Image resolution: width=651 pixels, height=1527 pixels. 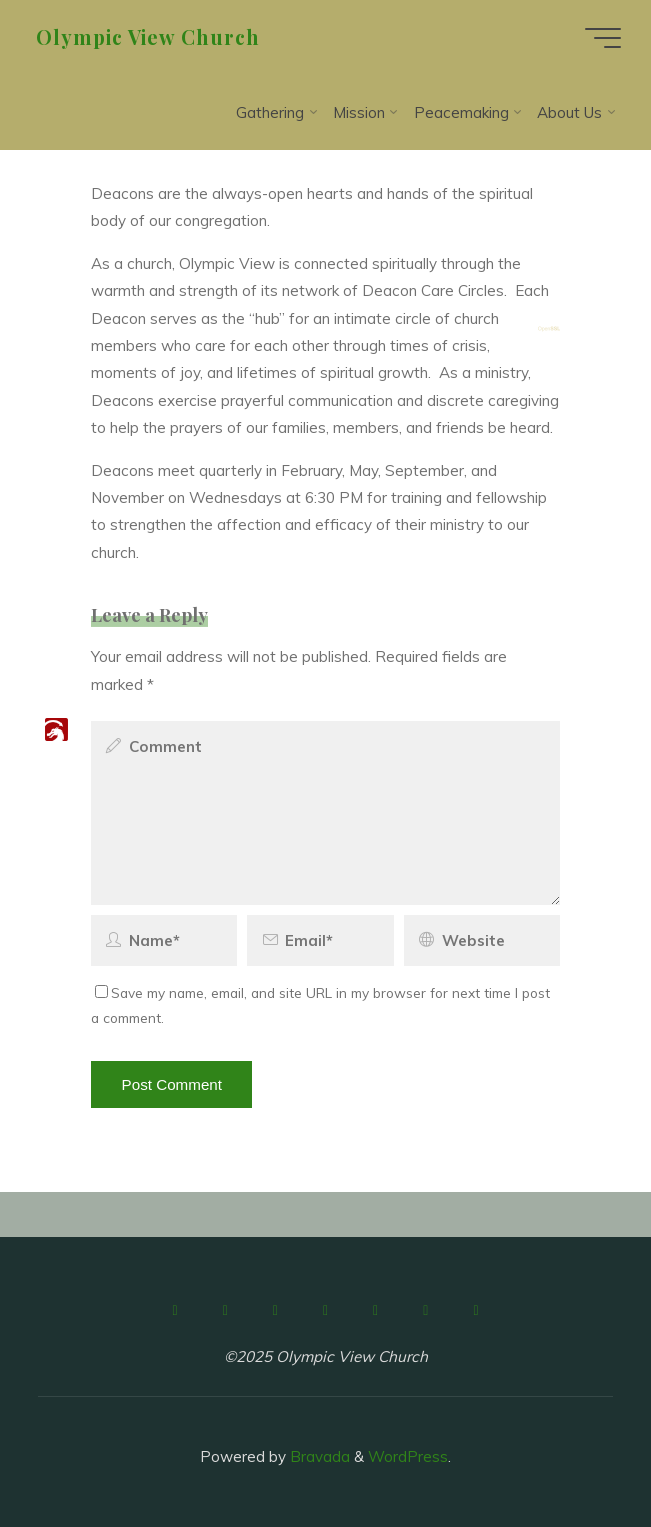 I want to click on OpenSSL cryptography library logo, so click(x=549, y=329).